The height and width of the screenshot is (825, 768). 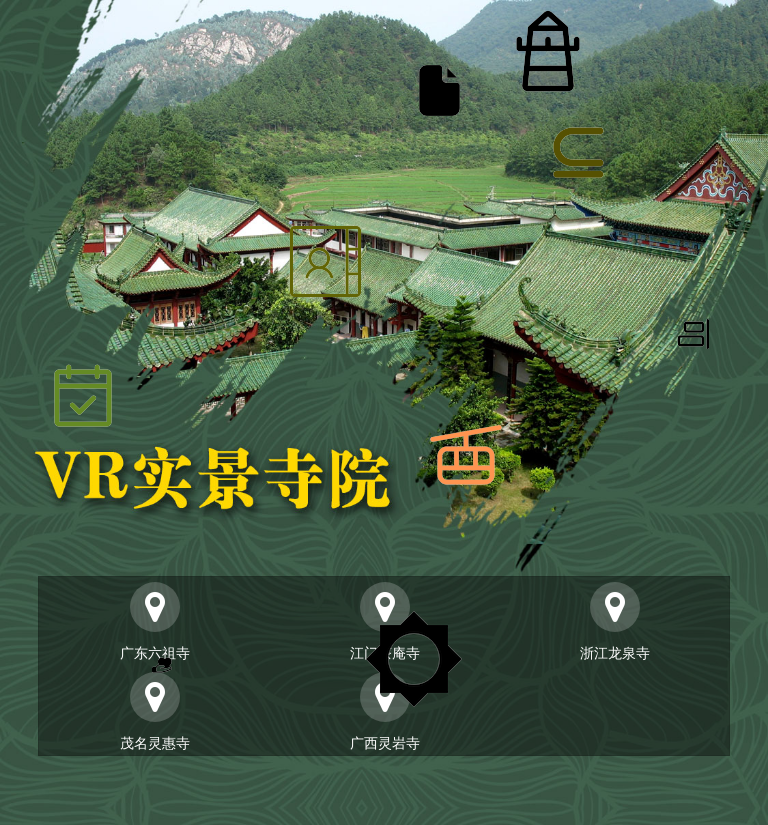 What do you see at coordinates (694, 334) in the screenshot?
I see `align text or content to the right` at bounding box center [694, 334].